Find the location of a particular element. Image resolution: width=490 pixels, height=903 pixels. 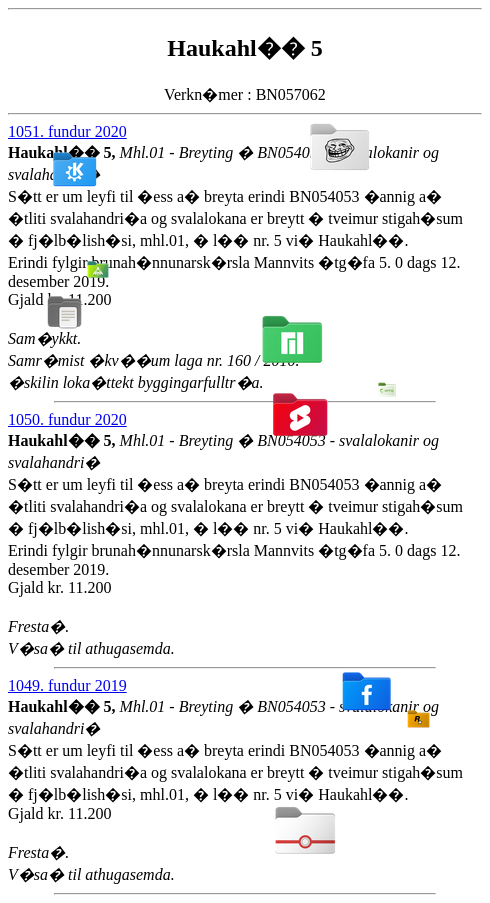

open your GameJolt games folder is located at coordinates (98, 270).